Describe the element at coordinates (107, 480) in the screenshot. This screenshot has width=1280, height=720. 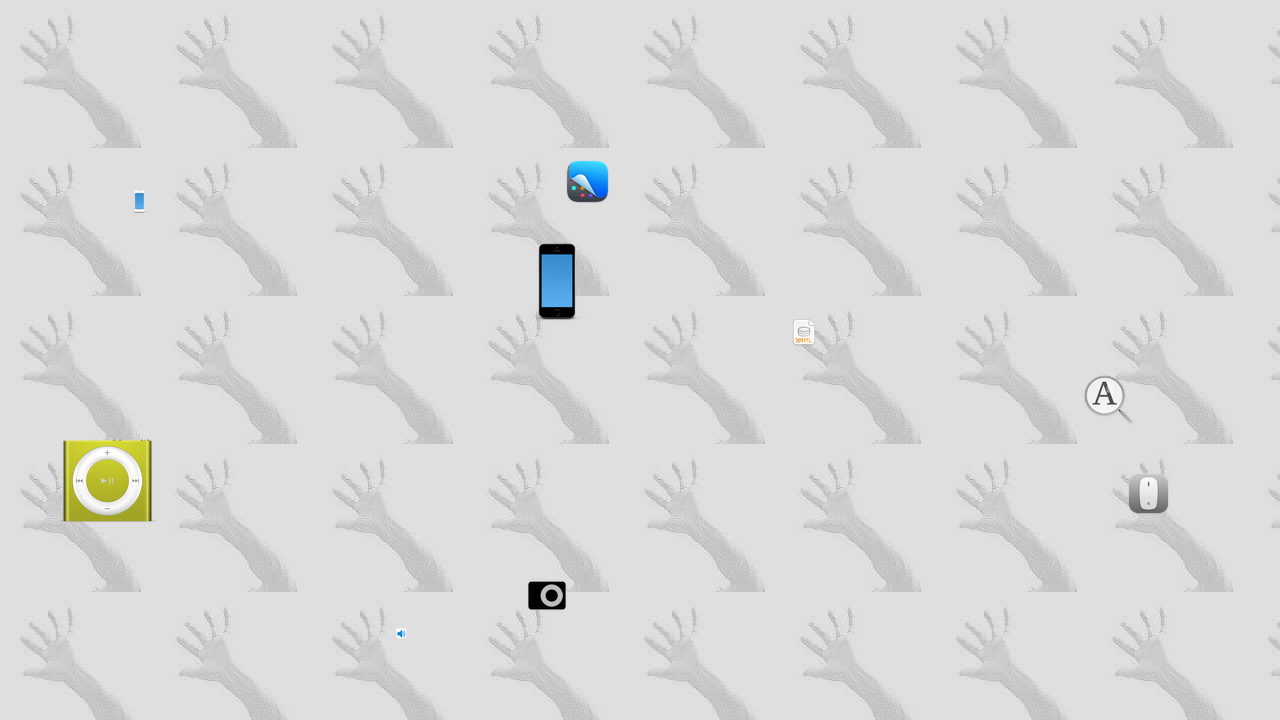
I see `iPod shuffle device connected` at that location.